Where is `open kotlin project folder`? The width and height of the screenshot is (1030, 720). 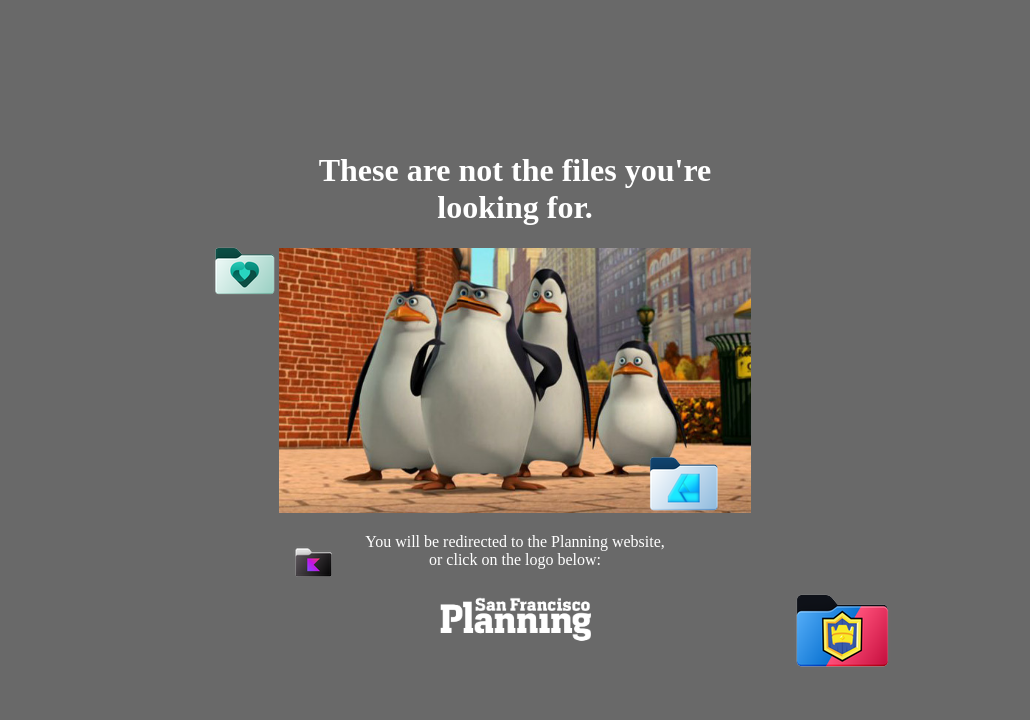
open kotlin project folder is located at coordinates (313, 563).